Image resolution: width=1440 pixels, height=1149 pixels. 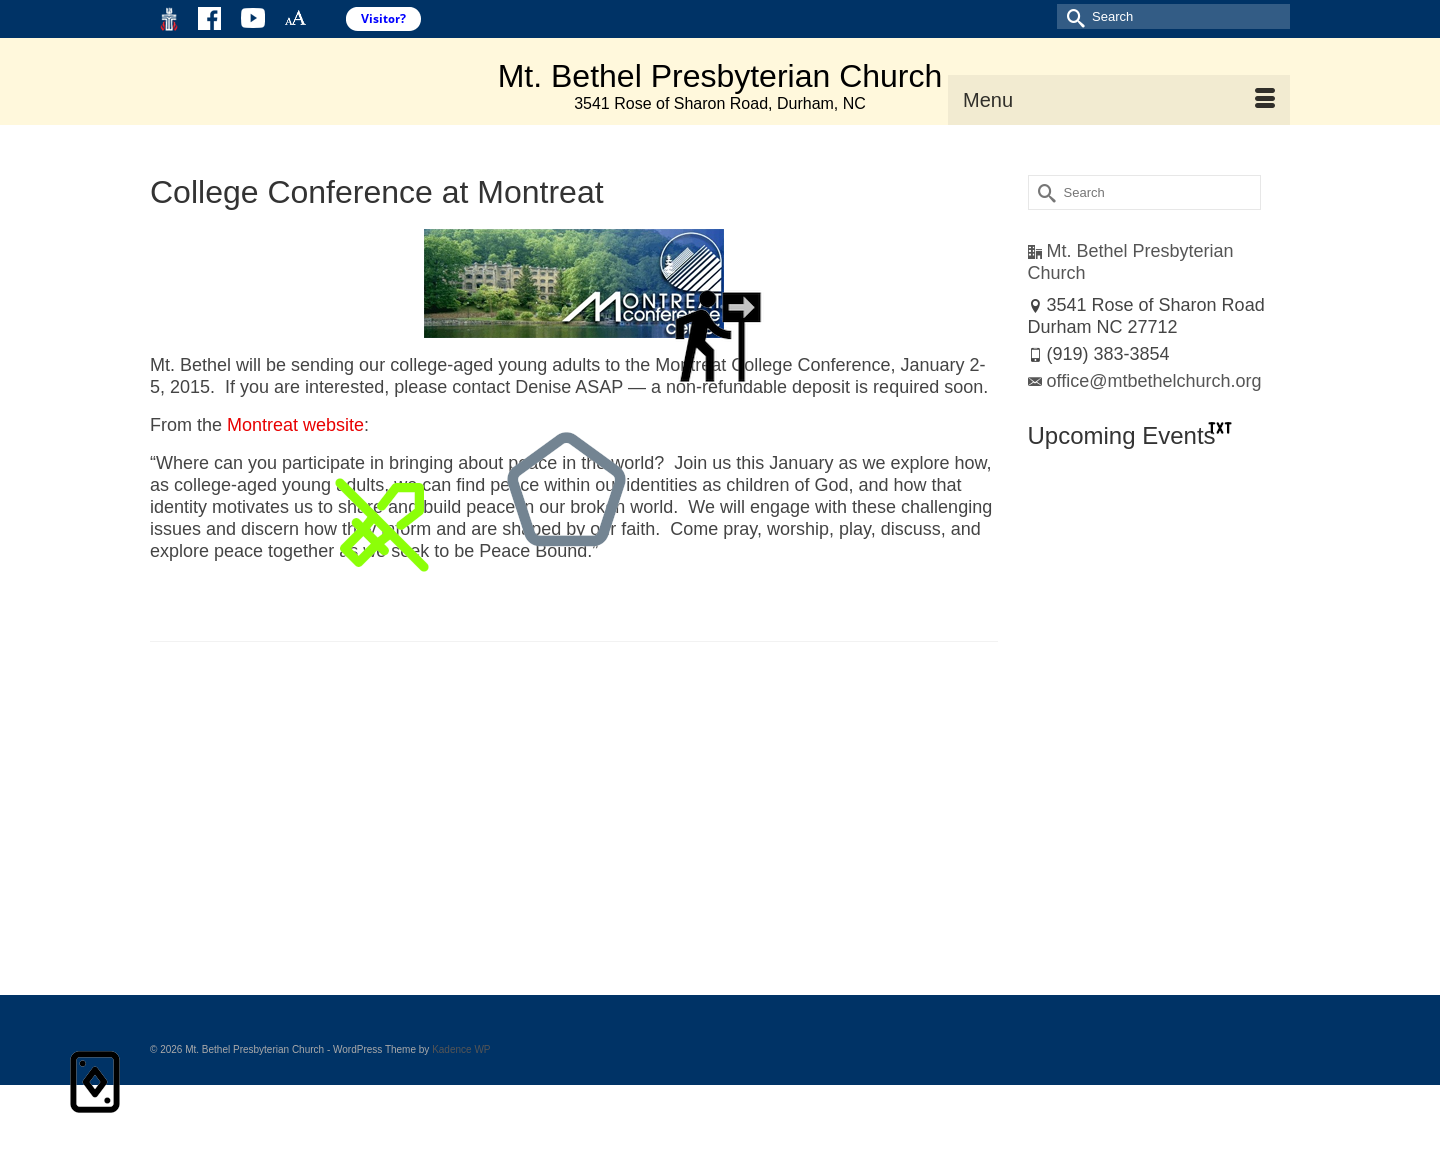 I want to click on indicates a plain text file format, so click(x=1220, y=428).